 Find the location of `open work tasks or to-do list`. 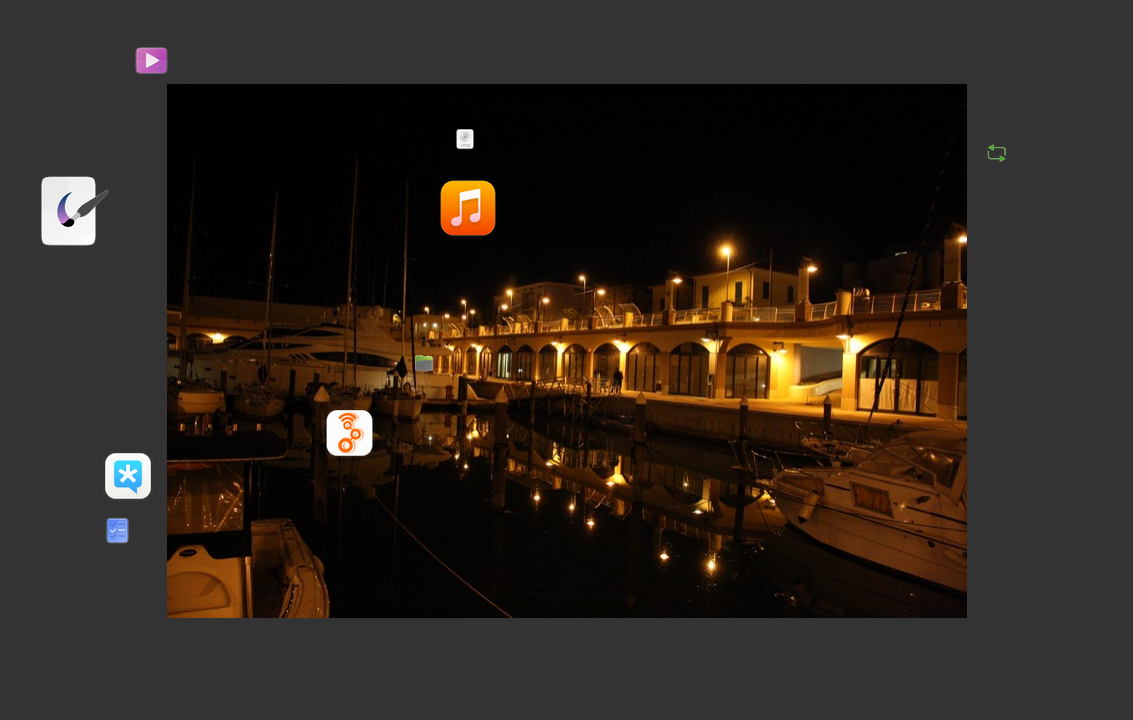

open work tasks or to-do list is located at coordinates (117, 530).